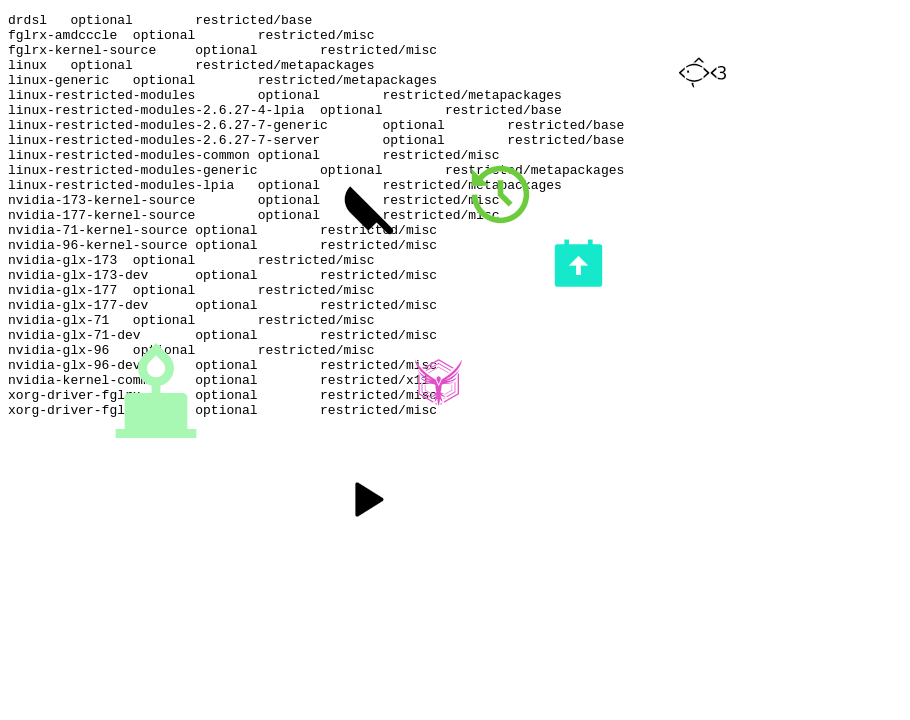 Image resolution: width=910 pixels, height=720 pixels. Describe the element at coordinates (500, 194) in the screenshot. I see `view recent activity or history` at that location.